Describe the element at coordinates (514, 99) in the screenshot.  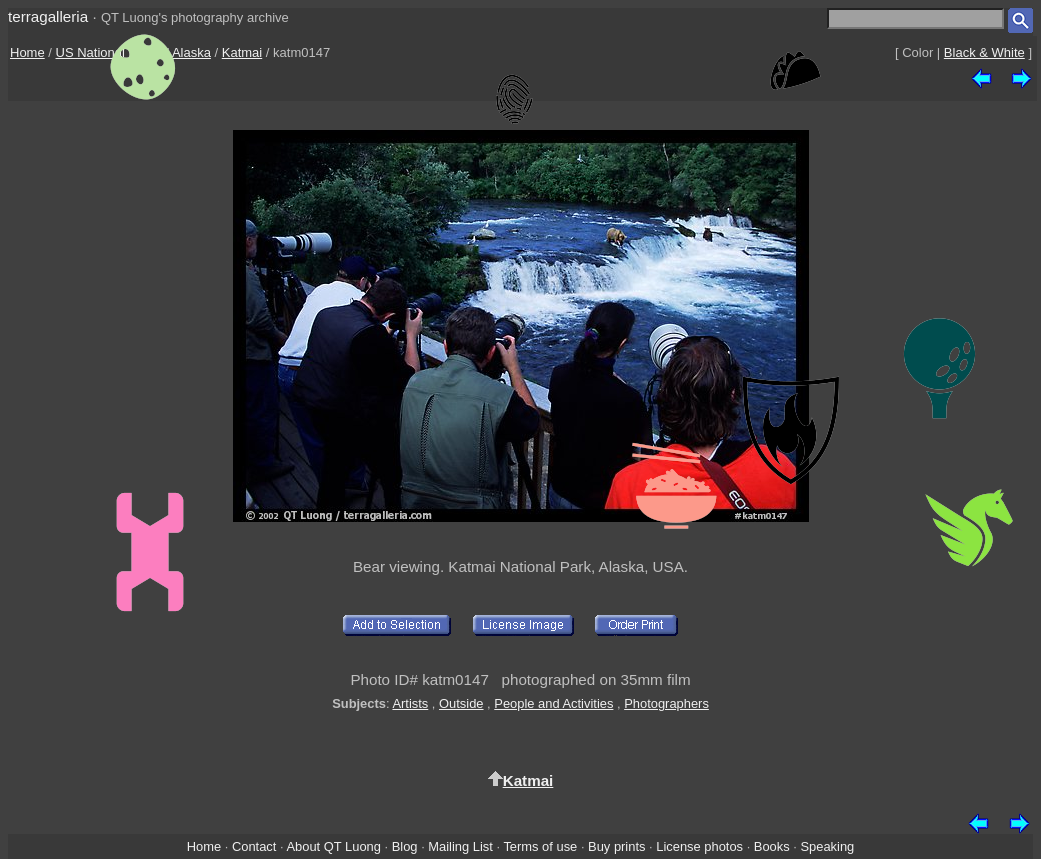
I see `authenticate using fingerprint` at that location.